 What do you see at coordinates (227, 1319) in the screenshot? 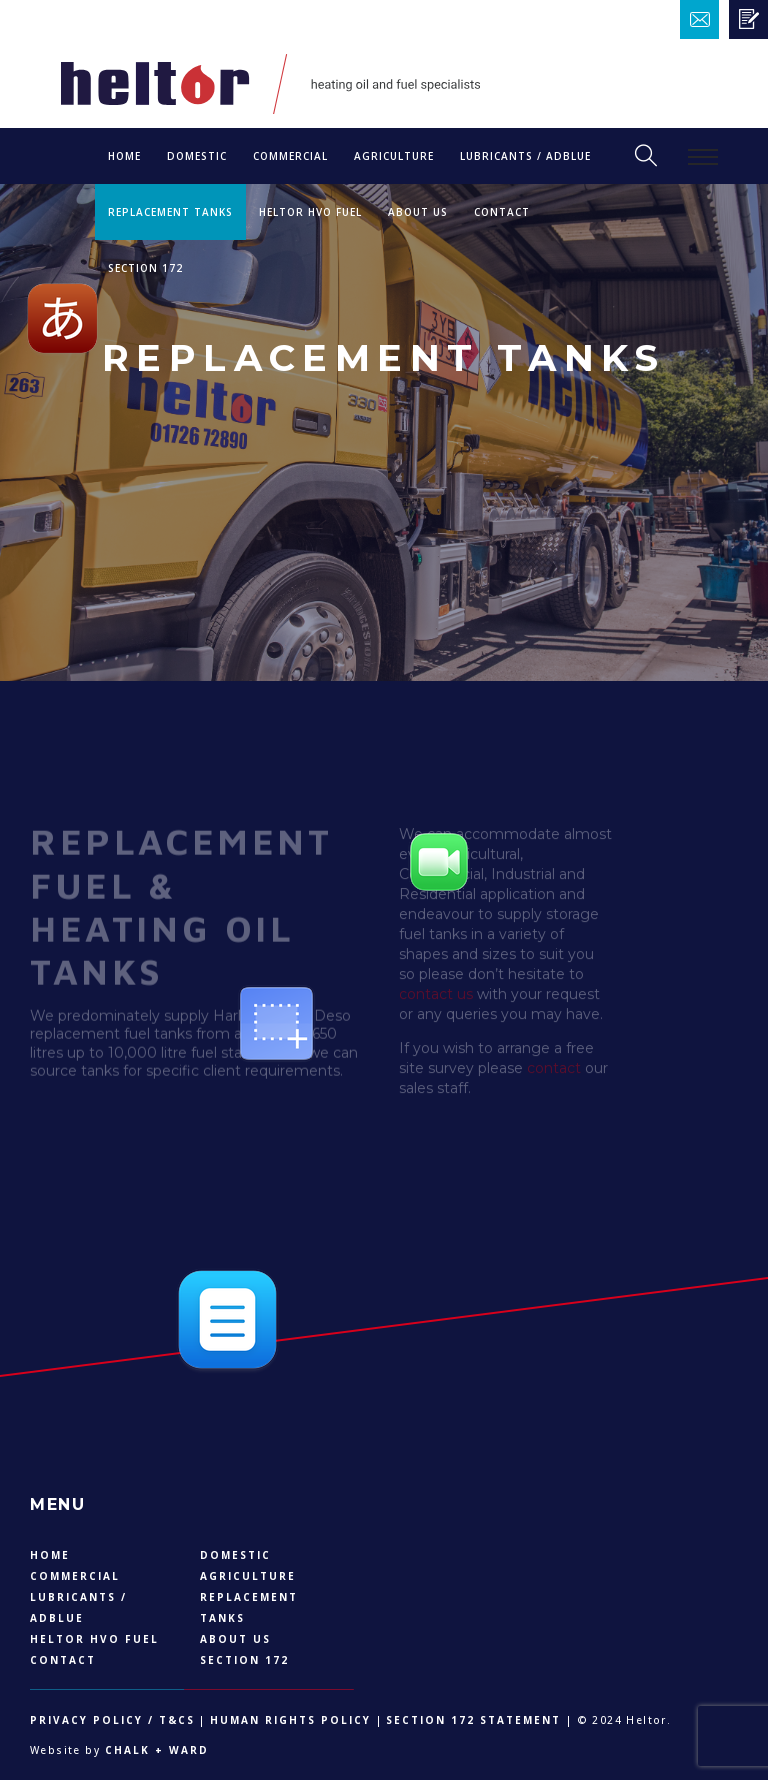
I see `open notes or documents app` at bounding box center [227, 1319].